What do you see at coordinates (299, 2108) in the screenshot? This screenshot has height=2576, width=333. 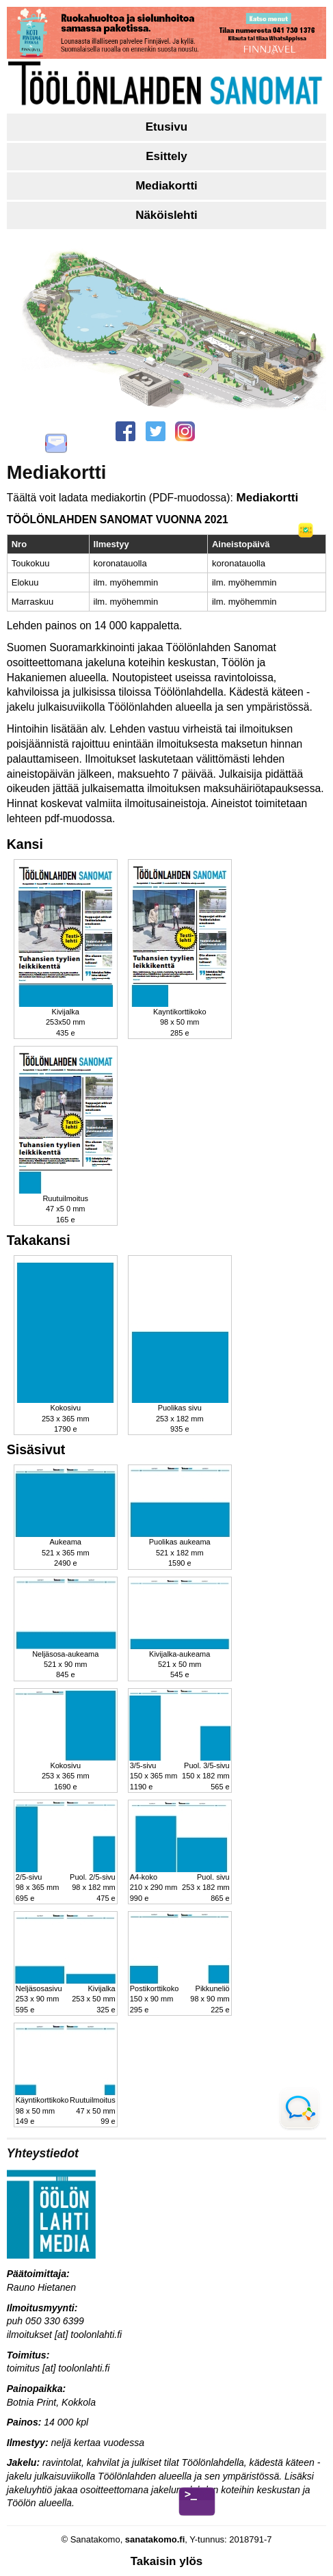 I see `open WeCom (WeChat Work) messaging app` at bounding box center [299, 2108].